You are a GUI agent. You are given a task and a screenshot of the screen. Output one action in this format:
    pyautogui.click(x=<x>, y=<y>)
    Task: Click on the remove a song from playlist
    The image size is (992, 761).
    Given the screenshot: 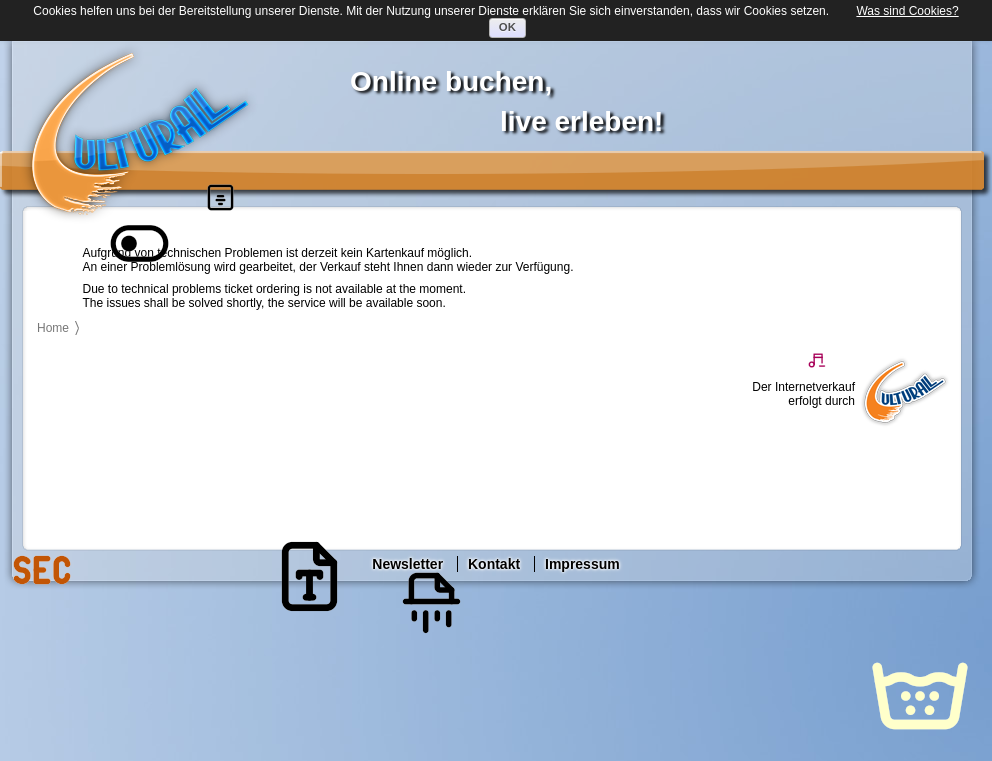 What is the action you would take?
    pyautogui.click(x=816, y=360)
    